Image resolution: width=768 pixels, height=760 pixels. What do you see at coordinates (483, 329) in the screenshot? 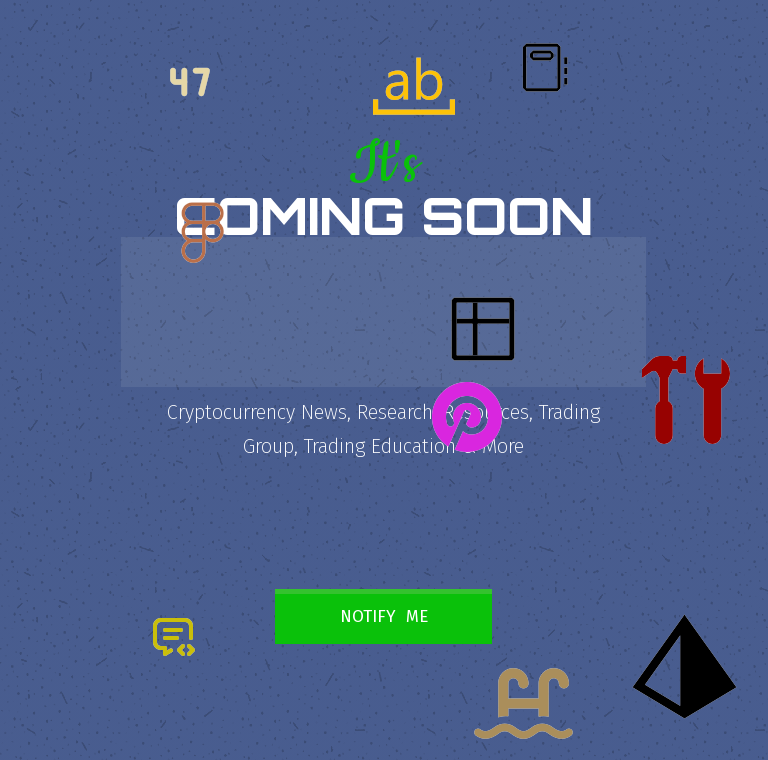
I see `view github project board` at bounding box center [483, 329].